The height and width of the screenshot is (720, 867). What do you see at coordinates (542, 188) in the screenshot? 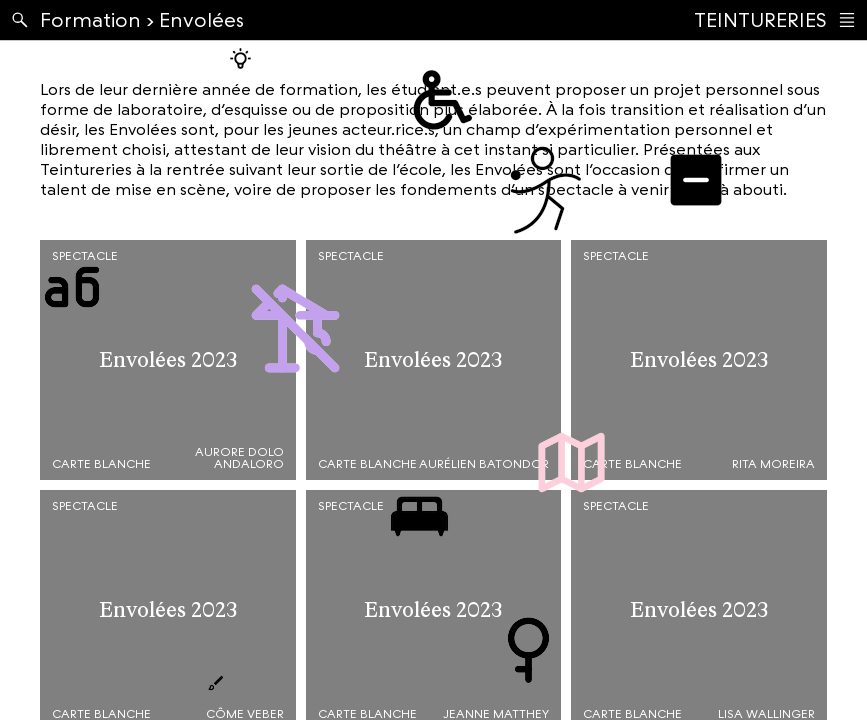
I see `throw or toss an item` at bounding box center [542, 188].